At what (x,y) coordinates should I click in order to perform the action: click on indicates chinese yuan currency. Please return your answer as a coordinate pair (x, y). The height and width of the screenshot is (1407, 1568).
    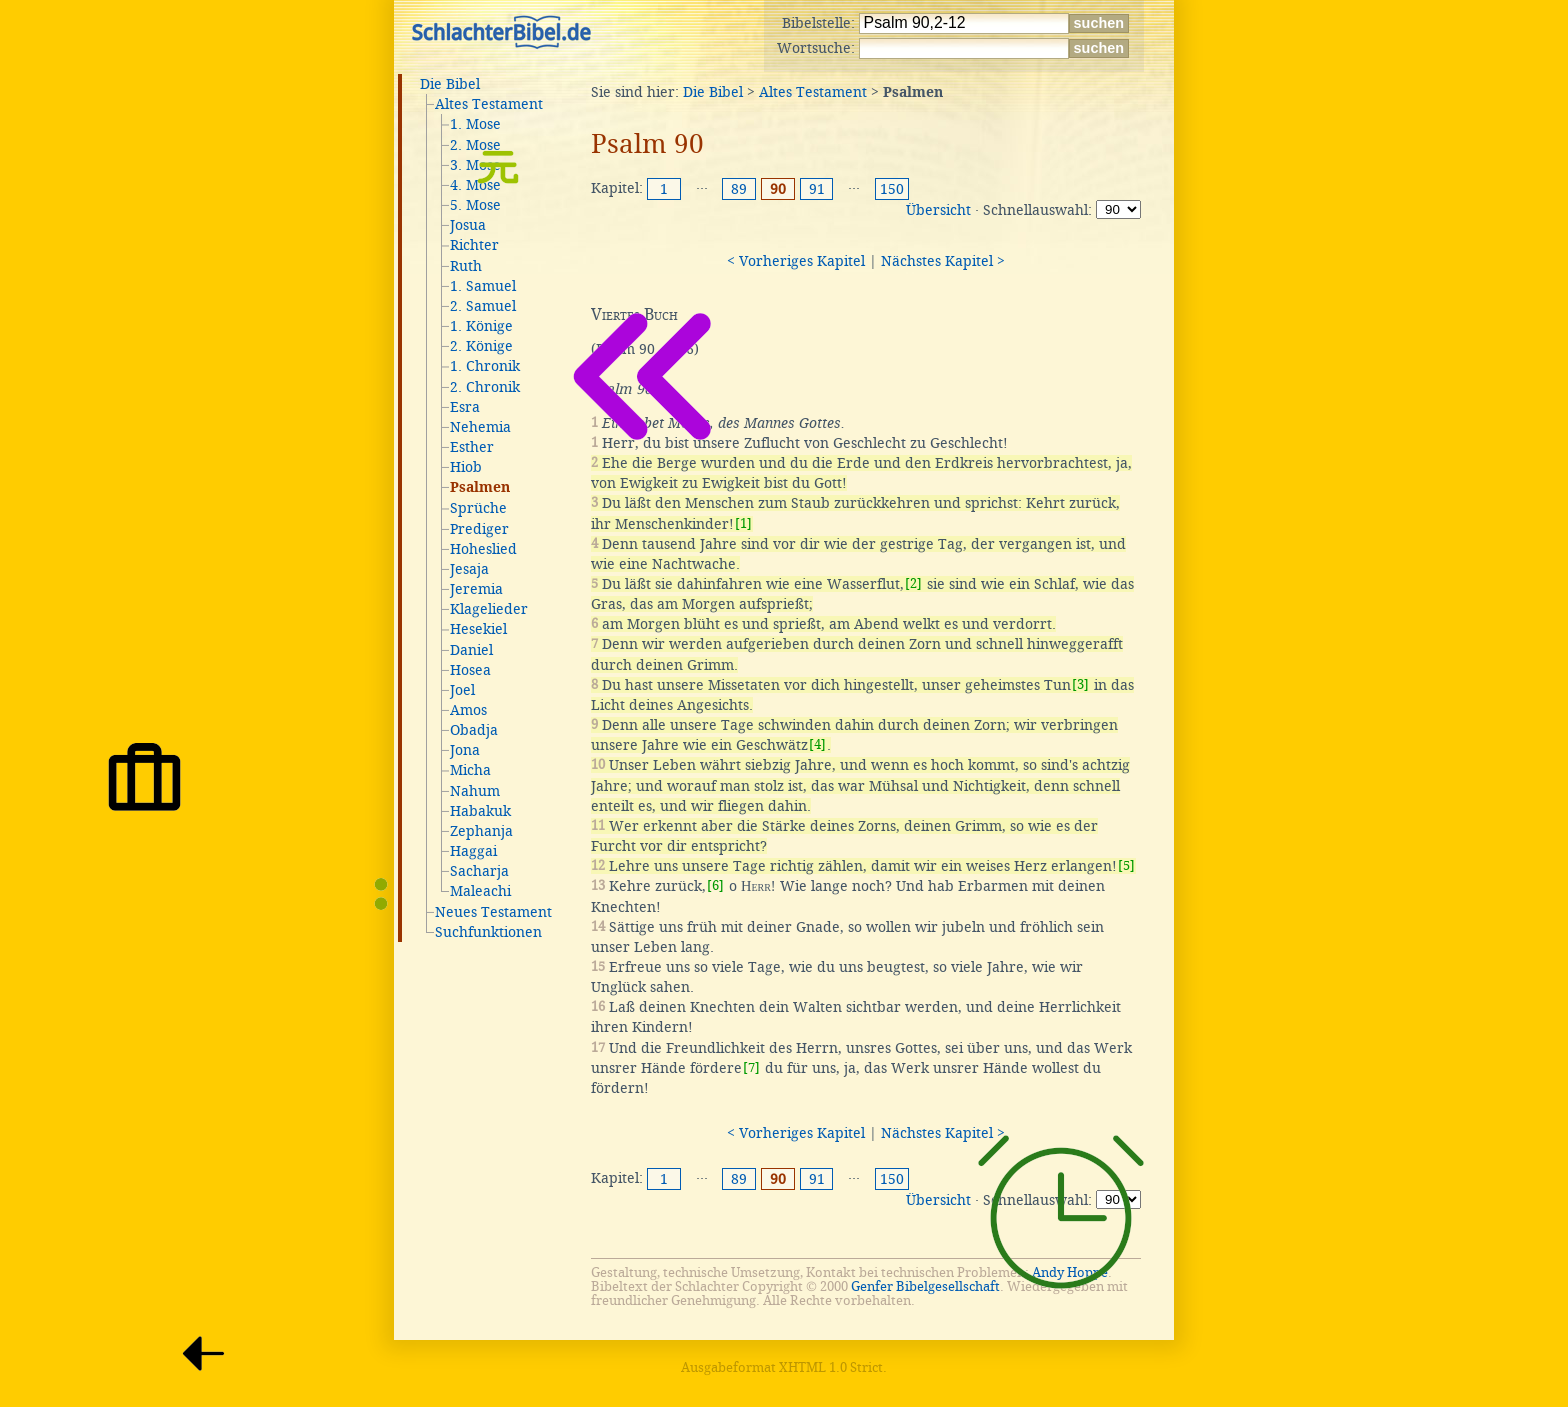
    Looking at the image, I should click on (498, 168).